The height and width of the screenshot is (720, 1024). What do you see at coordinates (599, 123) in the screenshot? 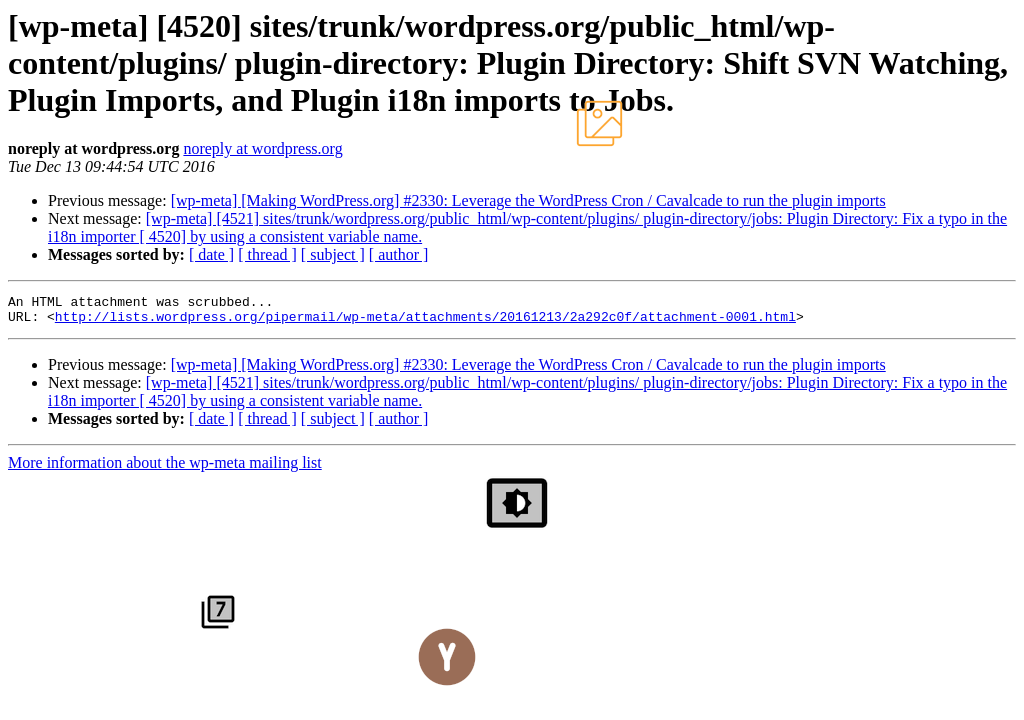
I see `view photo gallery` at bounding box center [599, 123].